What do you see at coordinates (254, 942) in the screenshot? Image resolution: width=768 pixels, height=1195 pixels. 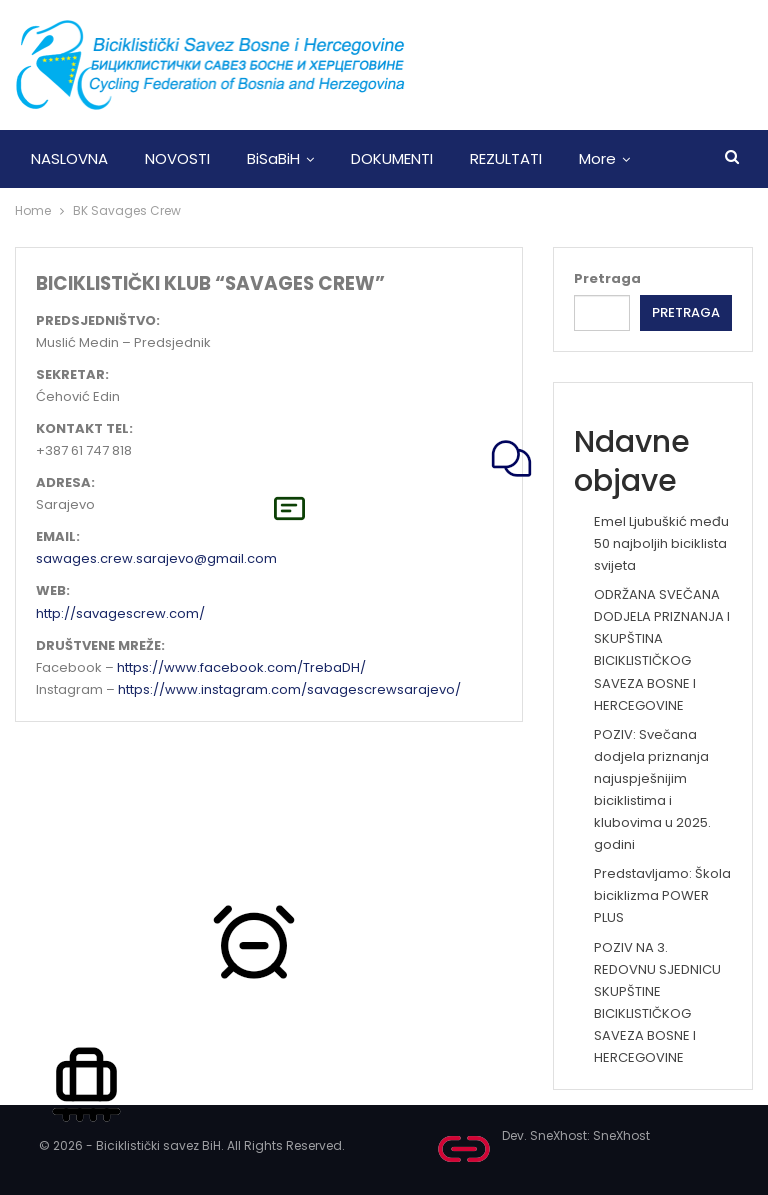 I see `remove or delete an alarm` at bounding box center [254, 942].